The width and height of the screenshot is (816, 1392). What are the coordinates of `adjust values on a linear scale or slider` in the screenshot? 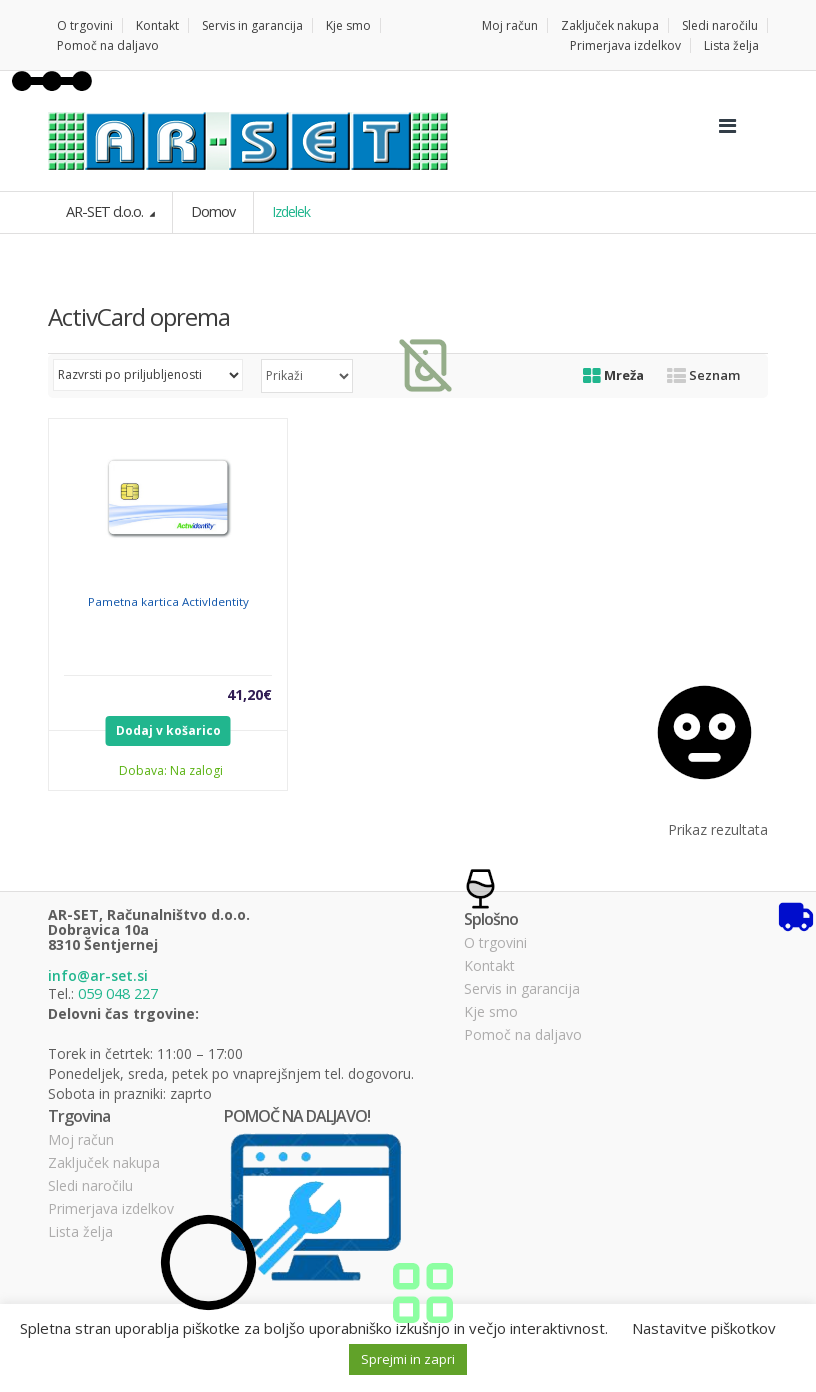 It's located at (52, 81).